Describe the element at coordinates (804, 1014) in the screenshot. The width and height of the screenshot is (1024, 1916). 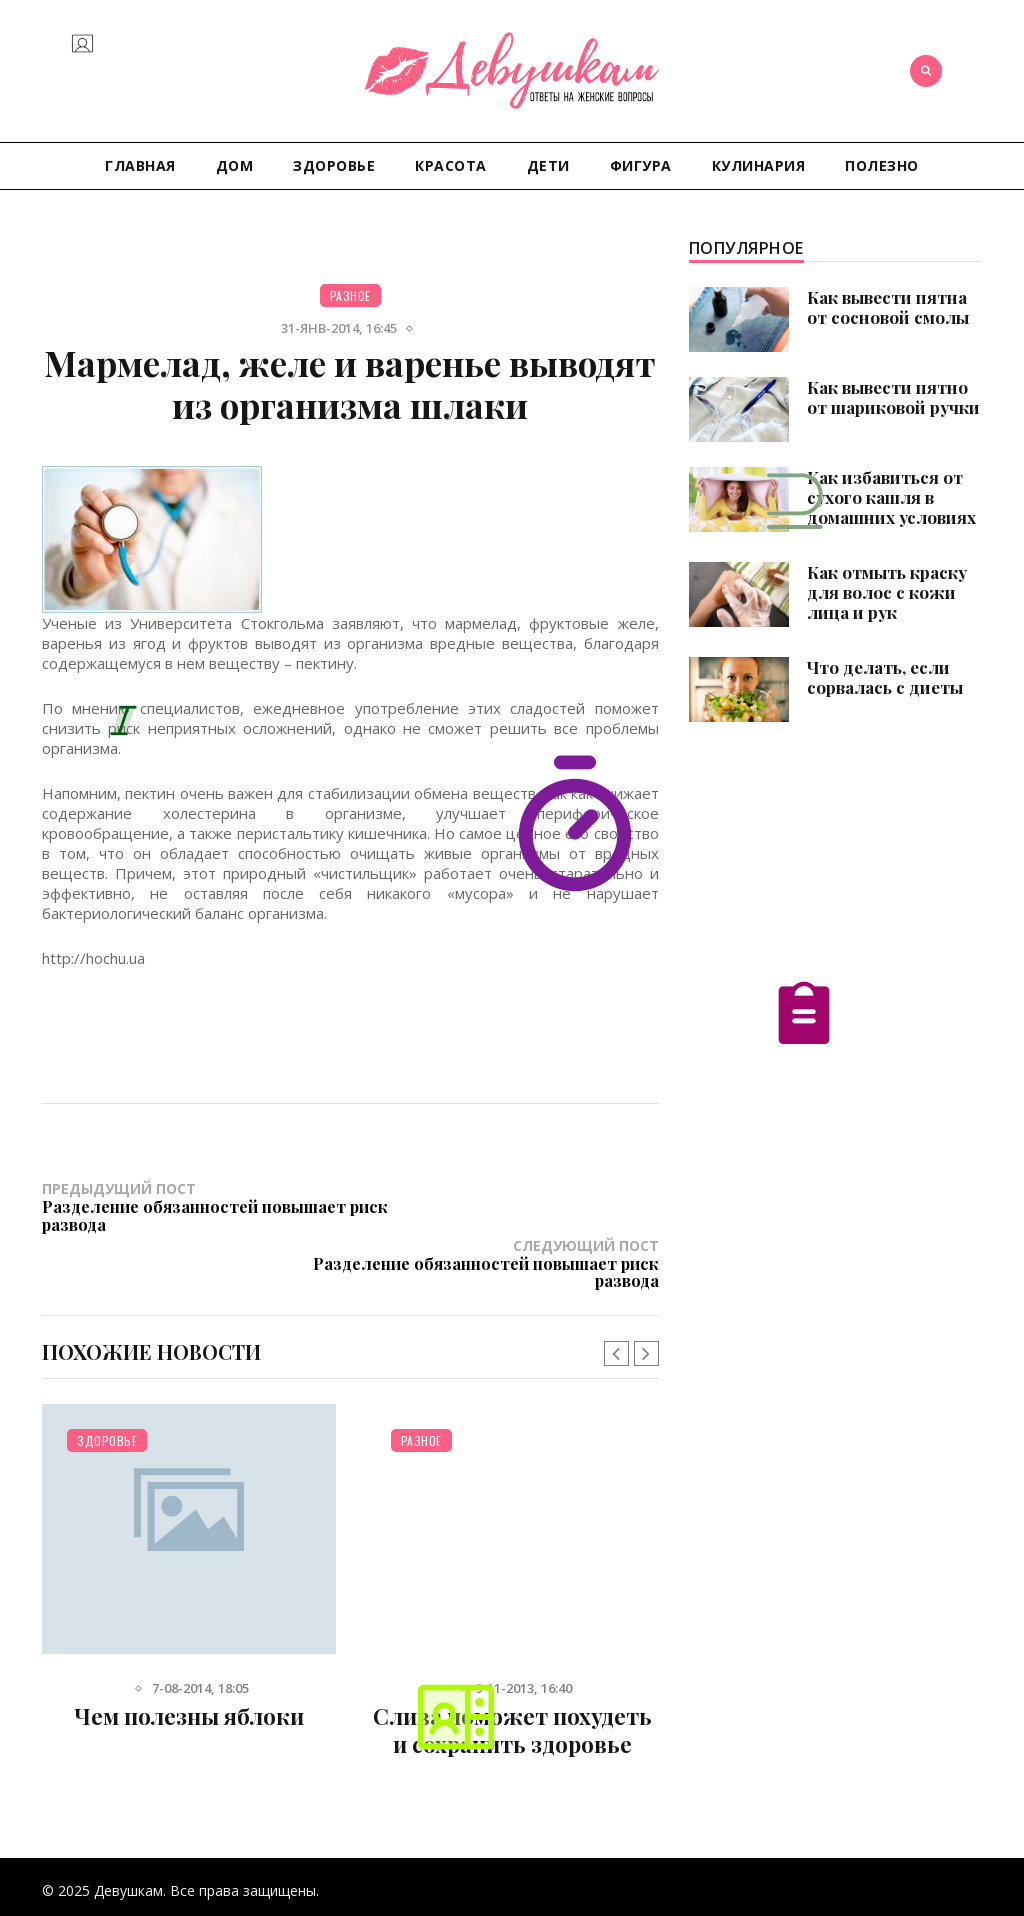
I see `view clipboard contents` at that location.